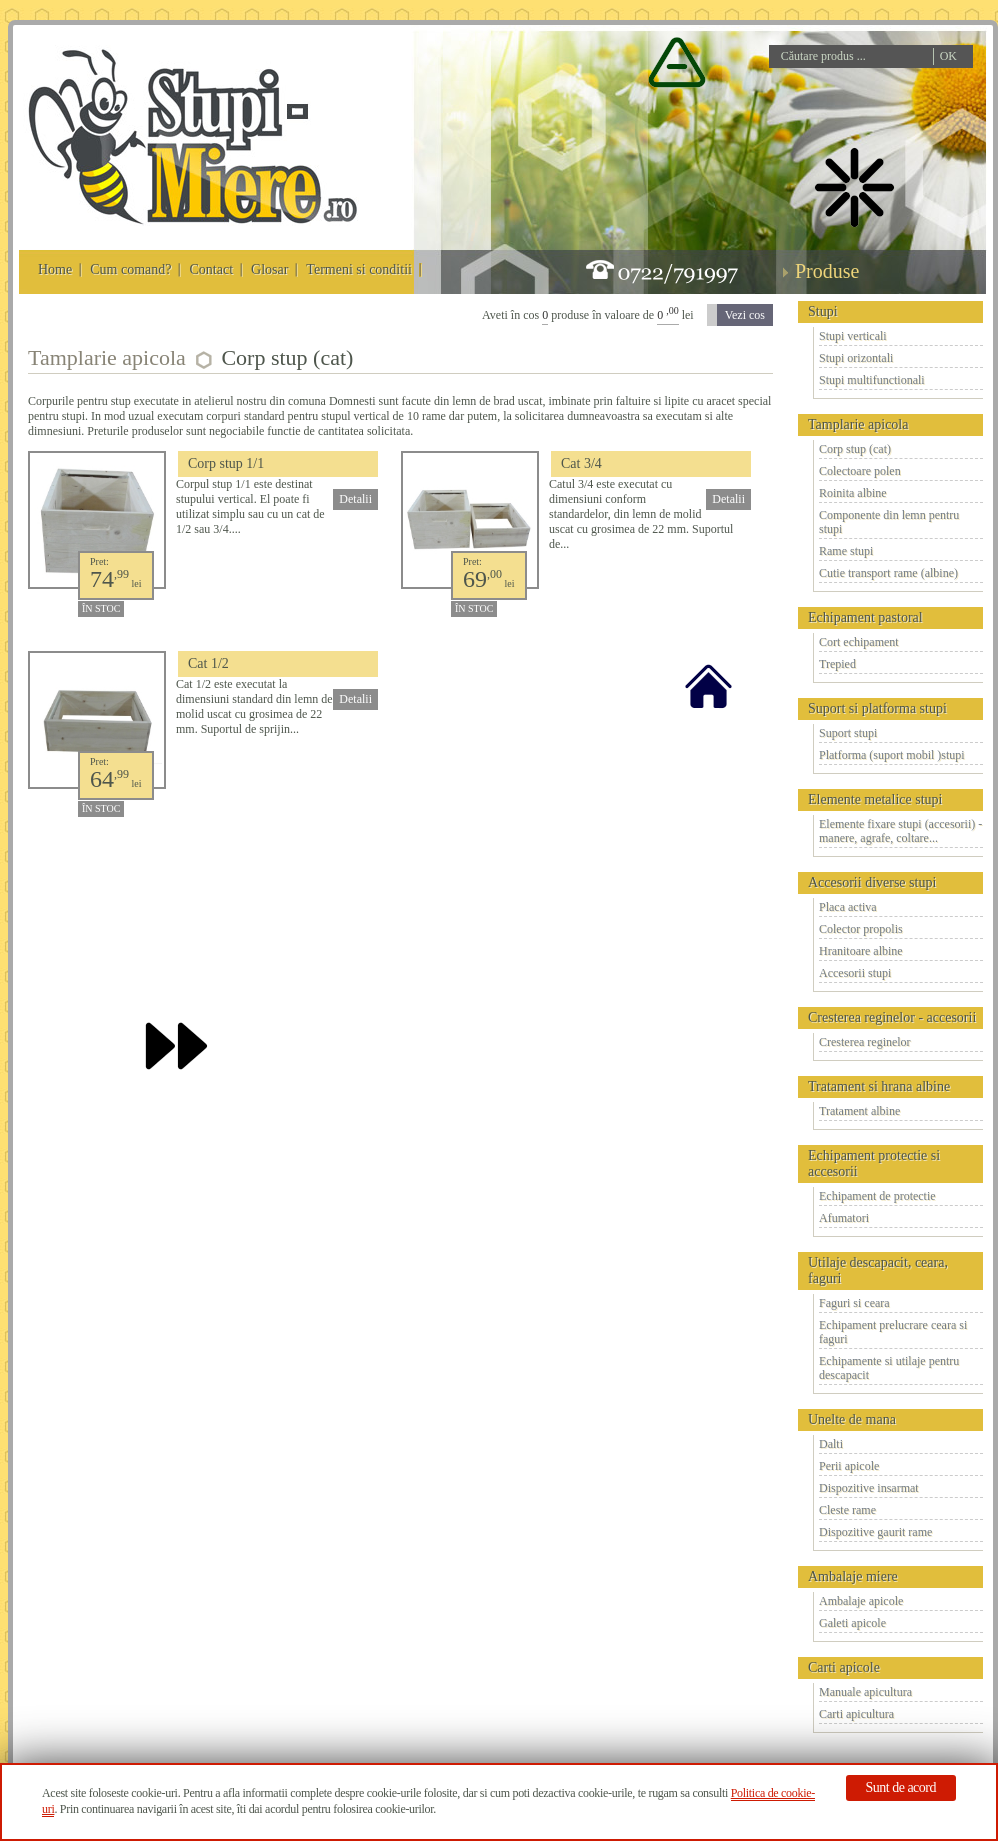 This screenshot has width=998, height=1841. What do you see at coordinates (677, 64) in the screenshot?
I see `reduce warning level or priority` at bounding box center [677, 64].